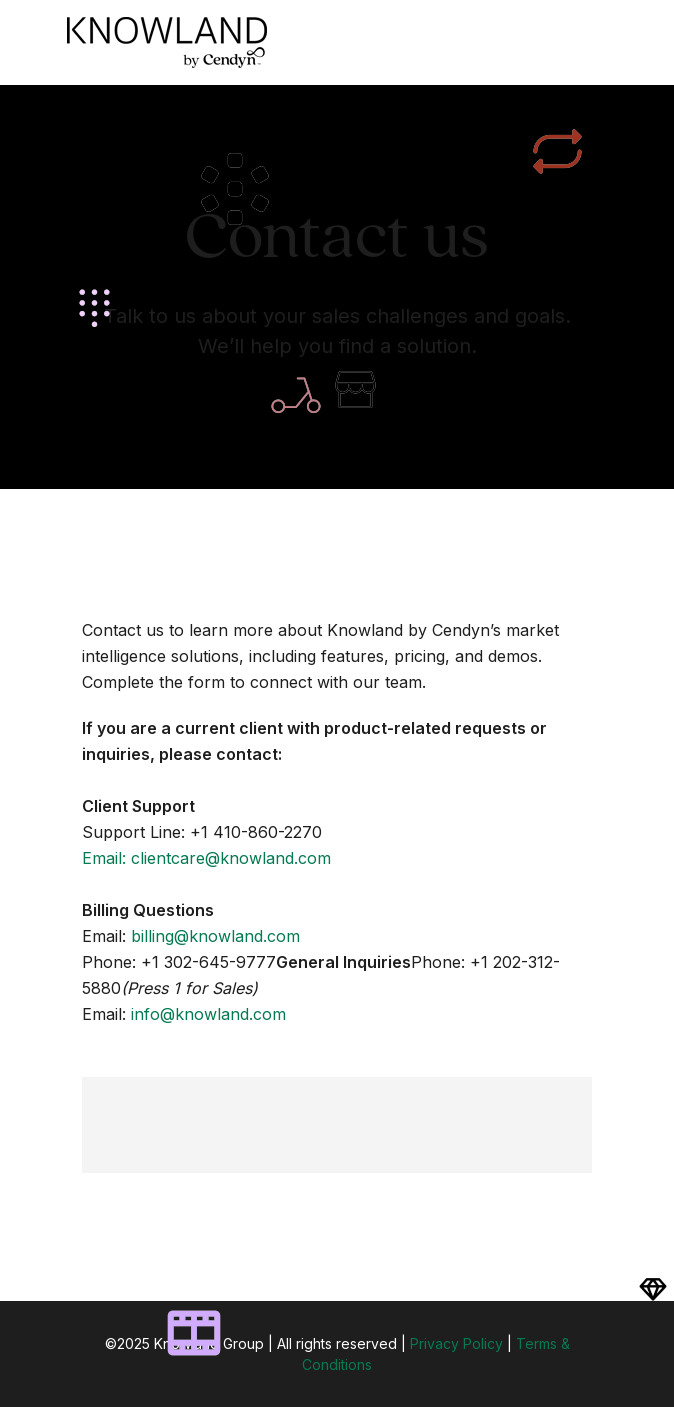 This screenshot has height=1407, width=674. I want to click on select scooter as transportation mode, so click(296, 397).